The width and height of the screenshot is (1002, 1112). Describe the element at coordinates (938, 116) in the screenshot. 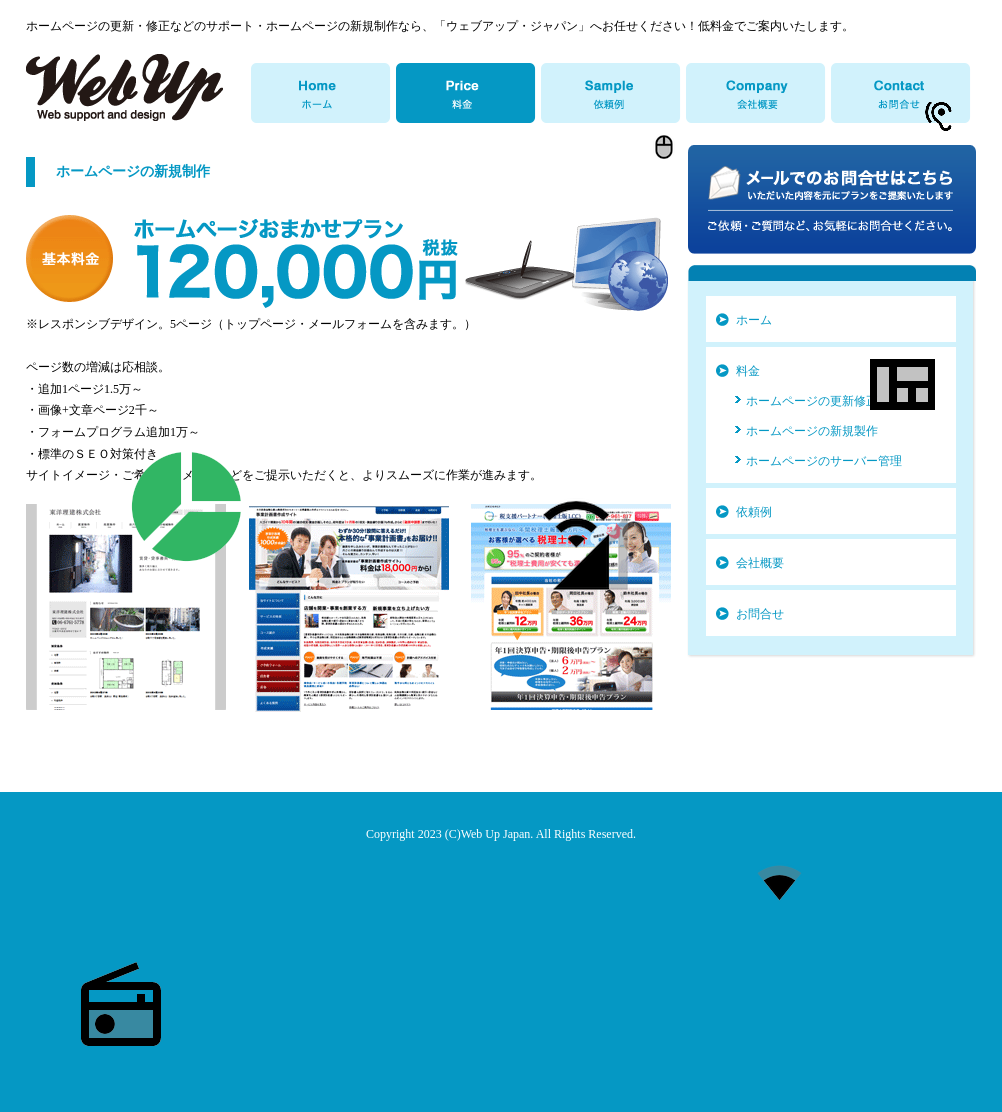

I see `access hearing or audio accessibility settings` at that location.